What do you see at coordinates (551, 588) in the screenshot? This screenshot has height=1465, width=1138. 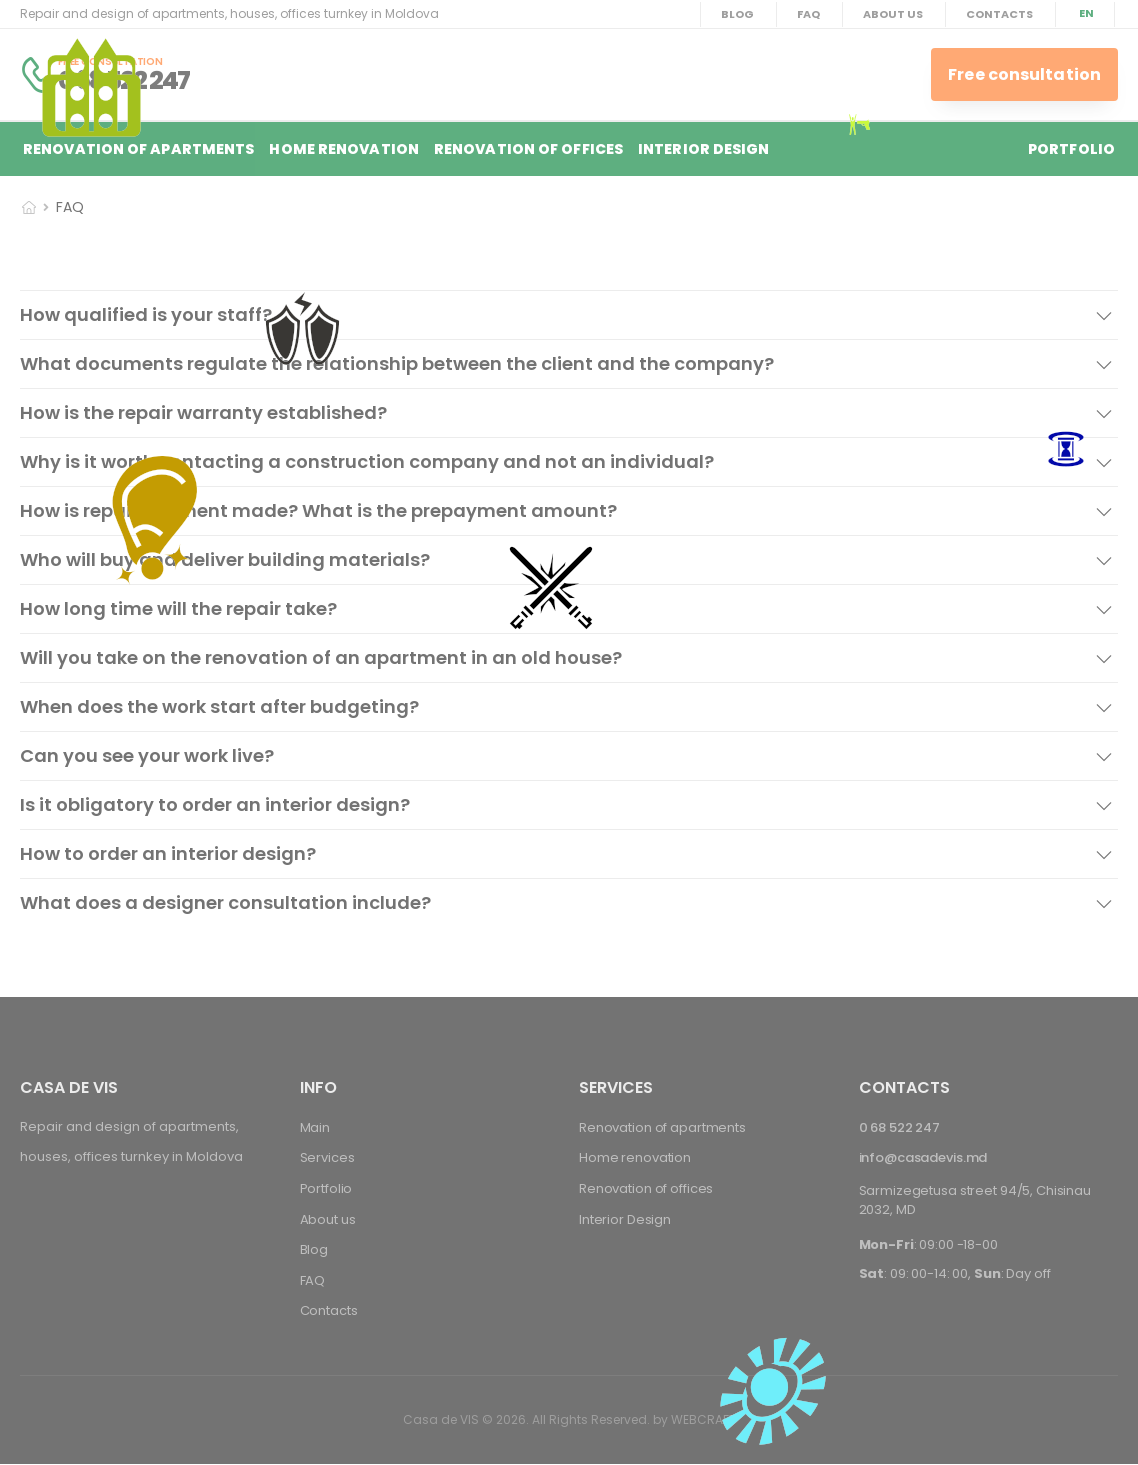 I see `access lightsaber combat or duel mode` at bounding box center [551, 588].